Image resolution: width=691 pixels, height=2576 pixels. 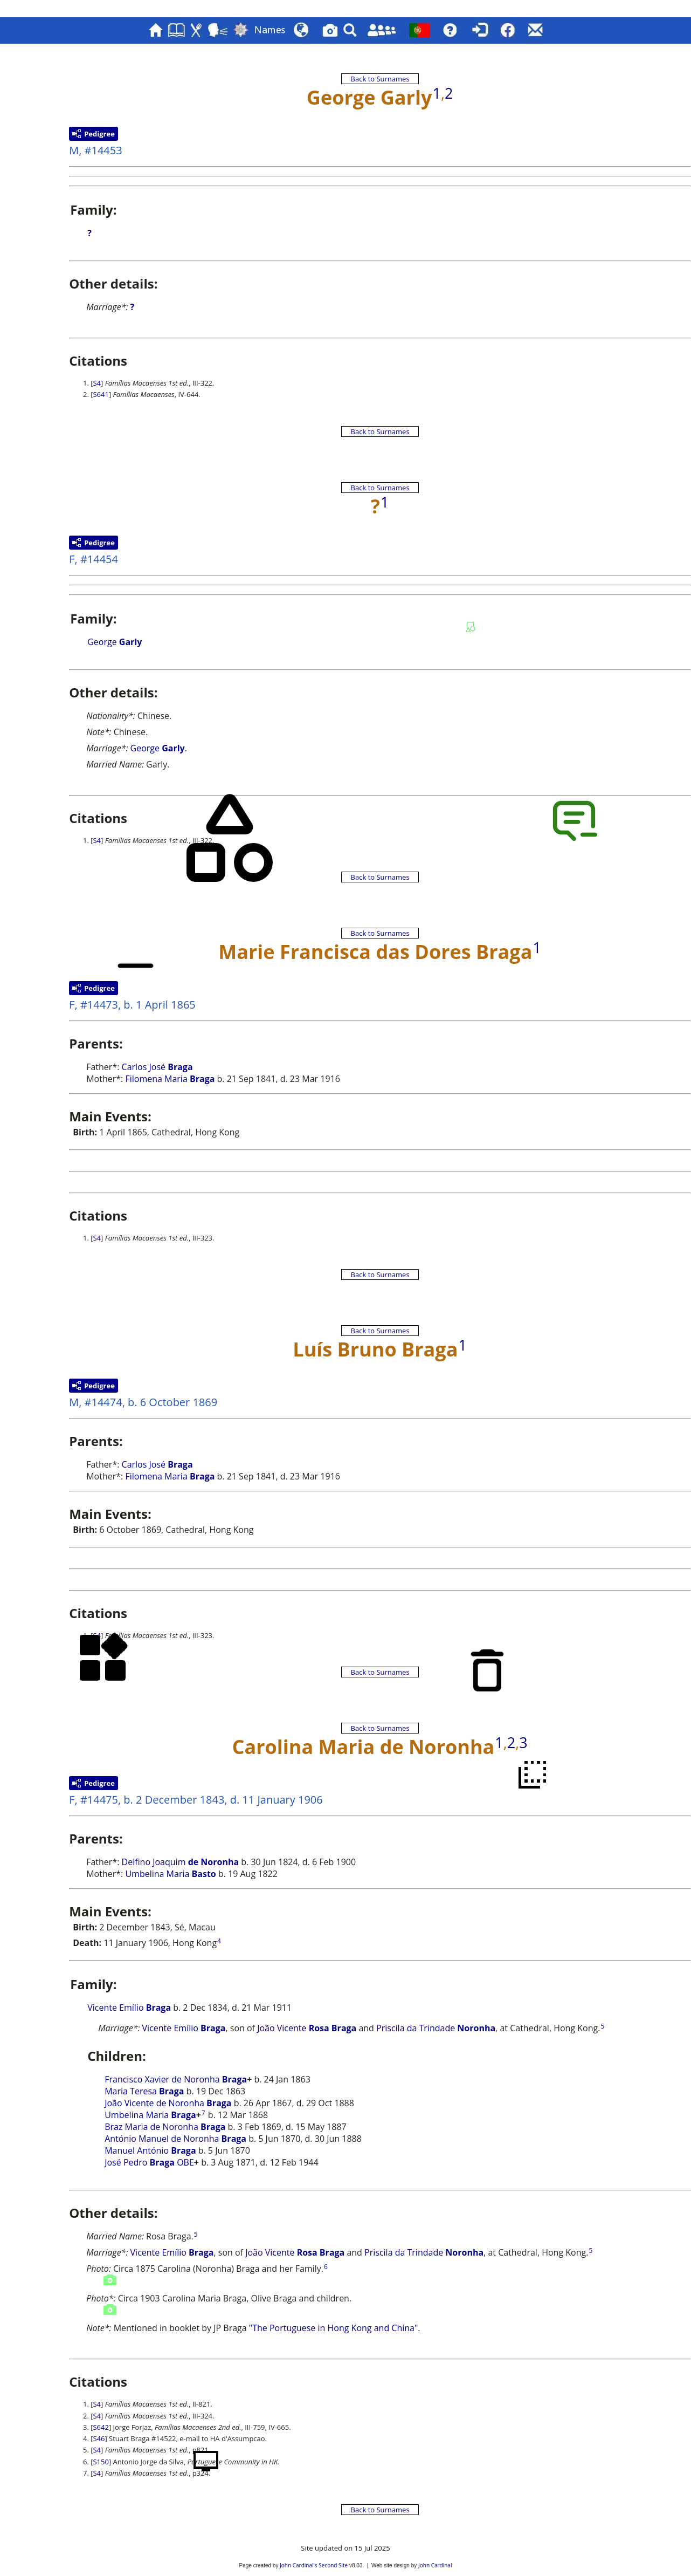 What do you see at coordinates (487, 1670) in the screenshot?
I see `delete an item` at bounding box center [487, 1670].